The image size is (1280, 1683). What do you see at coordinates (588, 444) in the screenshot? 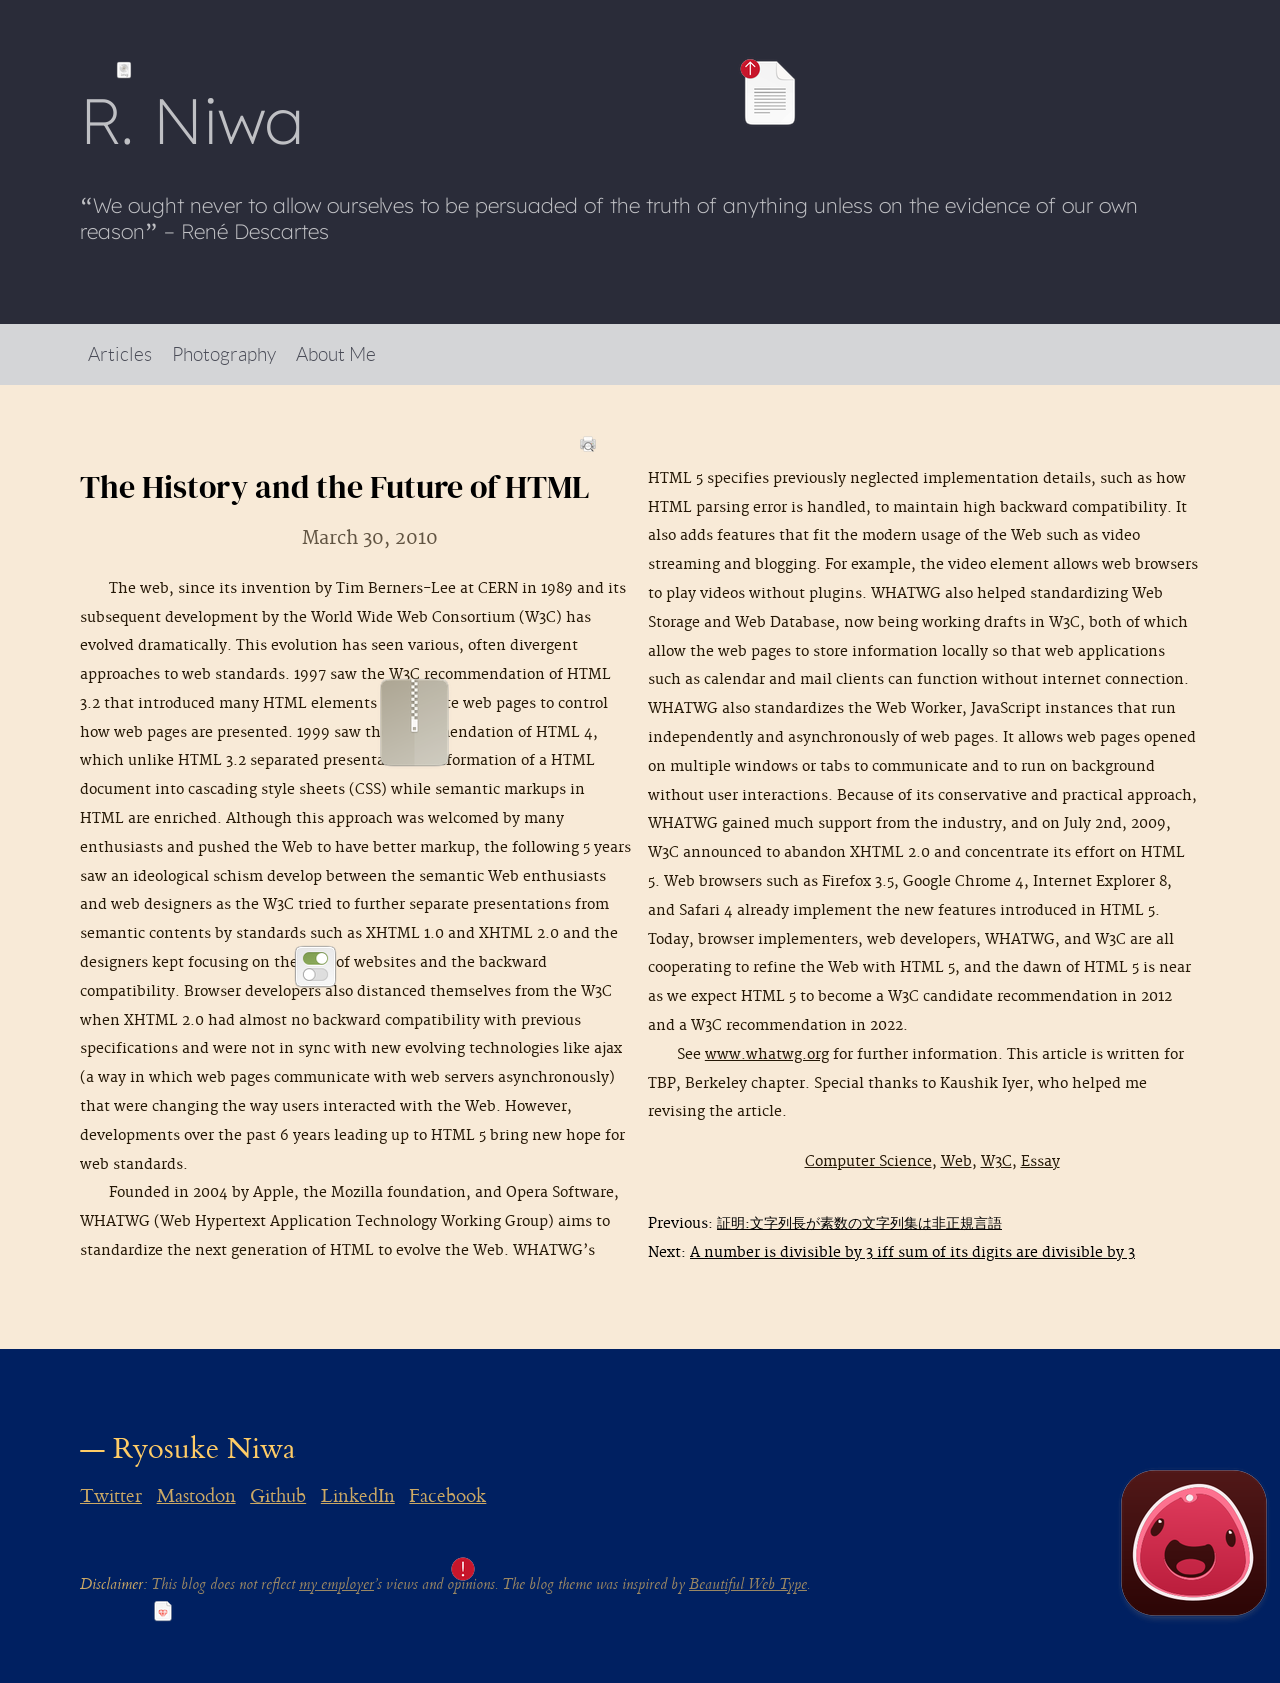
I see `preview document before printing` at bounding box center [588, 444].